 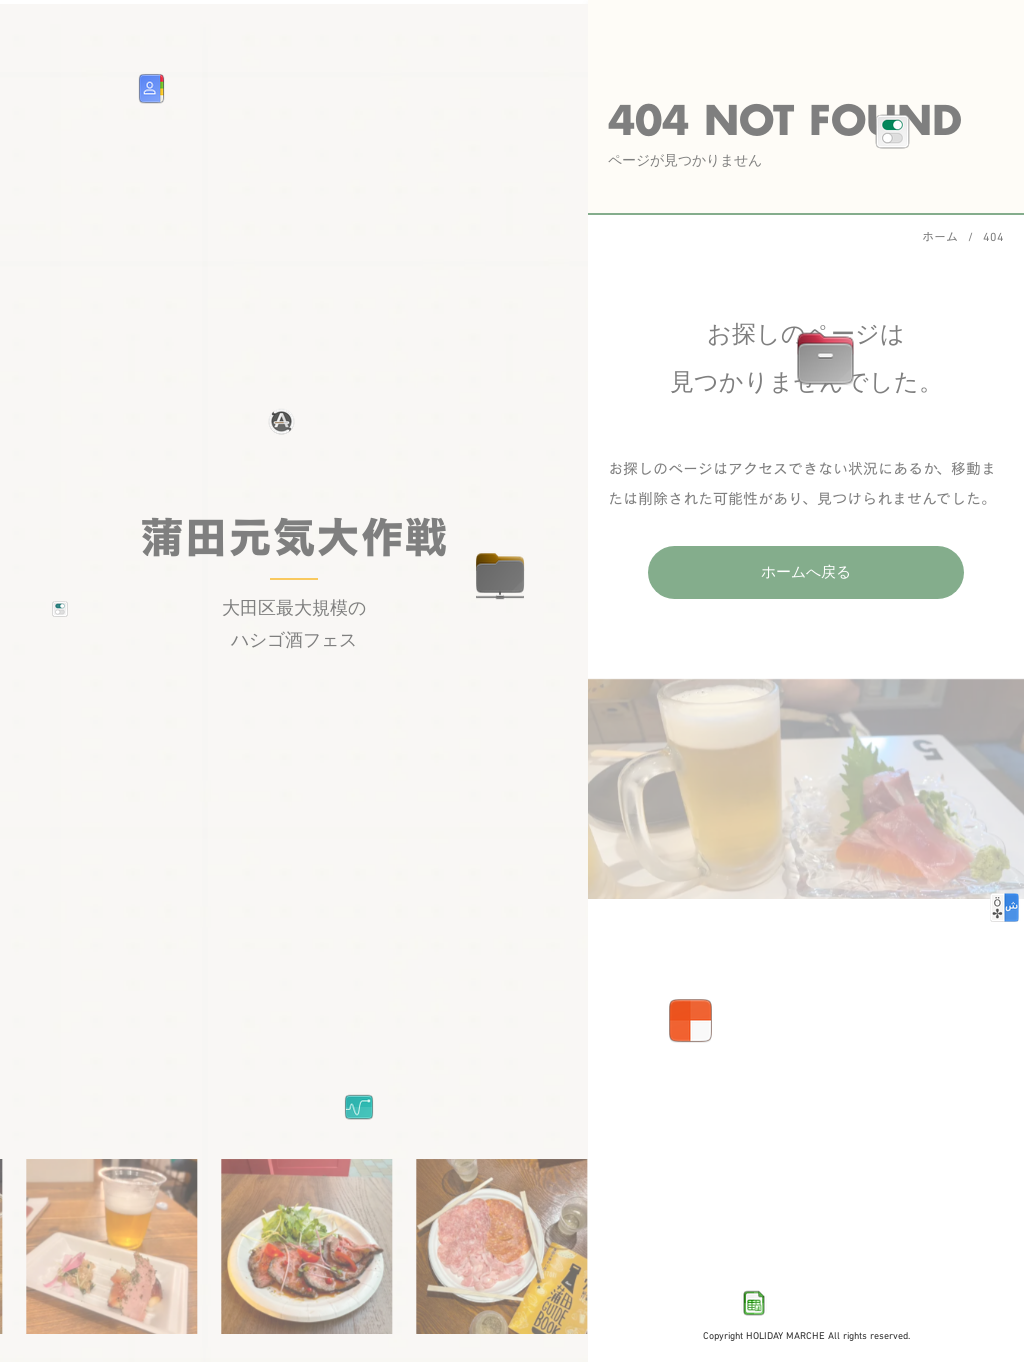 I want to click on open the contacts app, so click(x=151, y=88).